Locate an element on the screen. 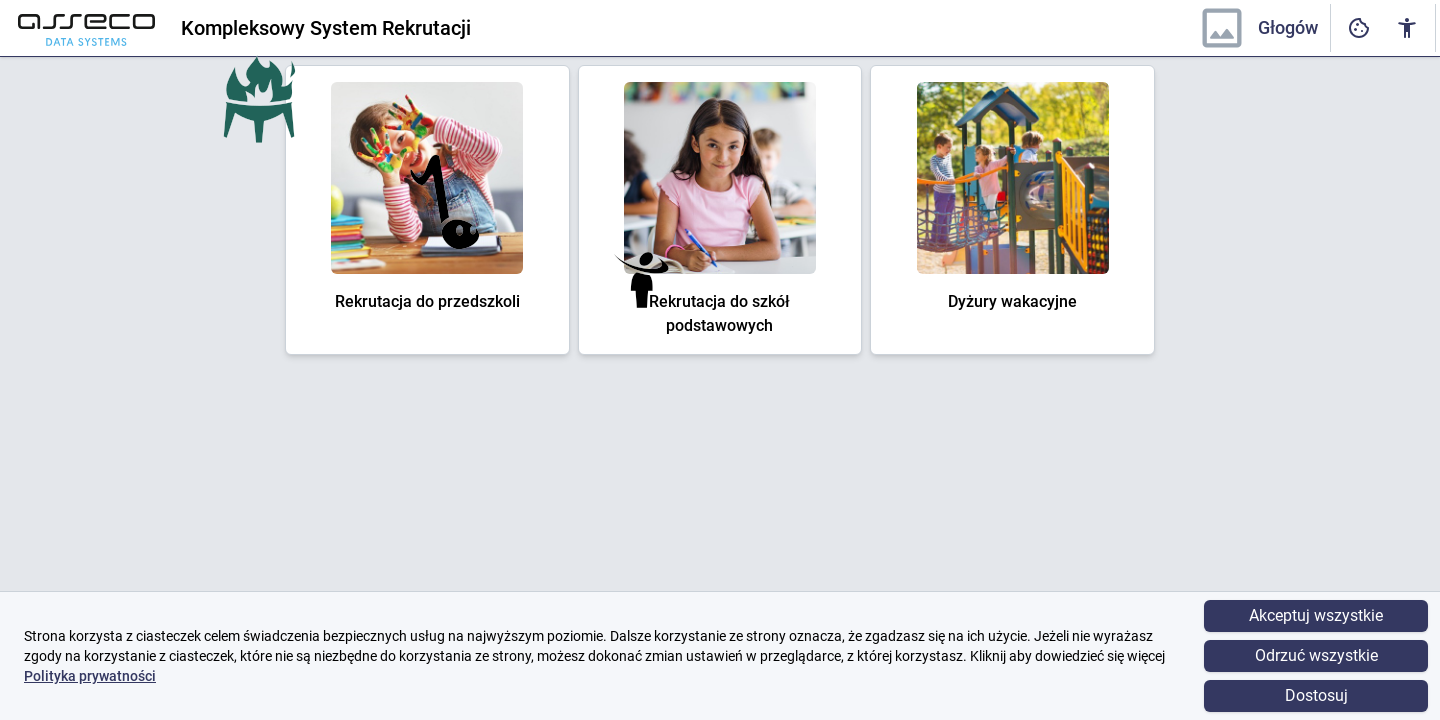  indicates fire pit or outdoor heating element is located at coordinates (259, 99).